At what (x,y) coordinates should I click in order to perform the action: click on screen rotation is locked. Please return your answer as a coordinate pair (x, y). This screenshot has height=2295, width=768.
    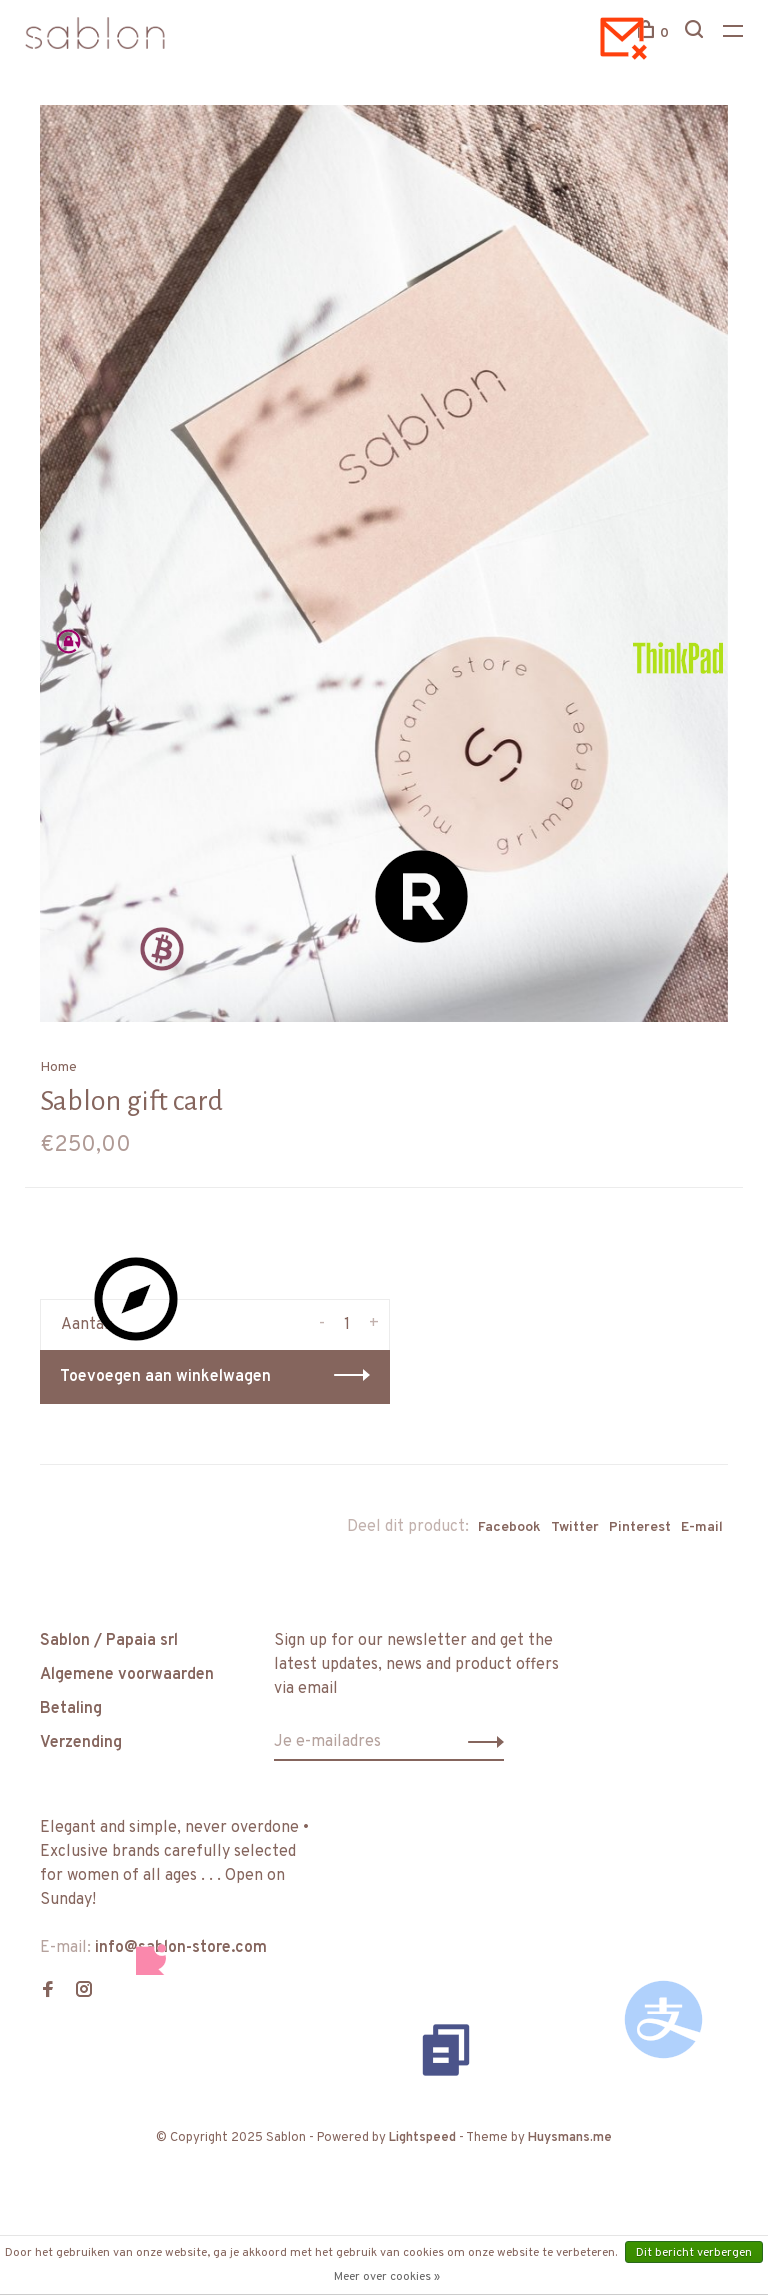
    Looking at the image, I should click on (68, 641).